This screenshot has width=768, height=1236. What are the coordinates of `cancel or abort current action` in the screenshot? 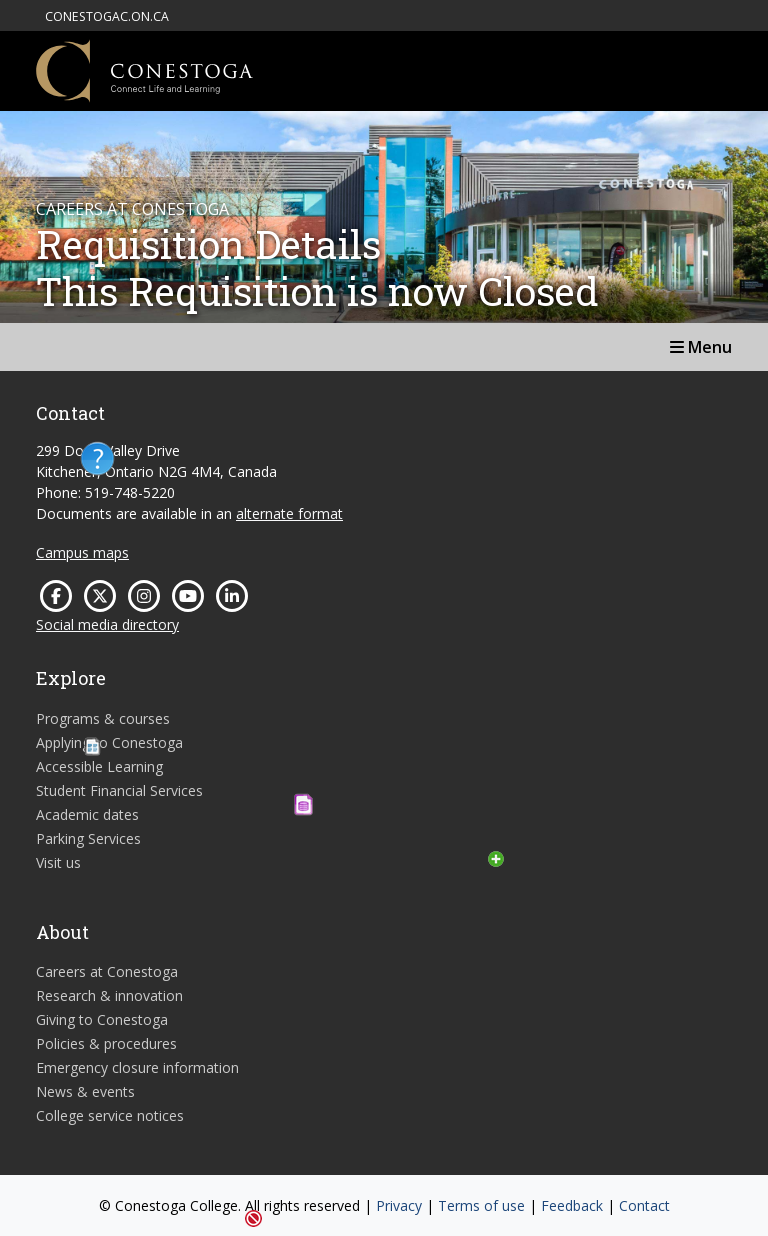 It's located at (253, 1218).